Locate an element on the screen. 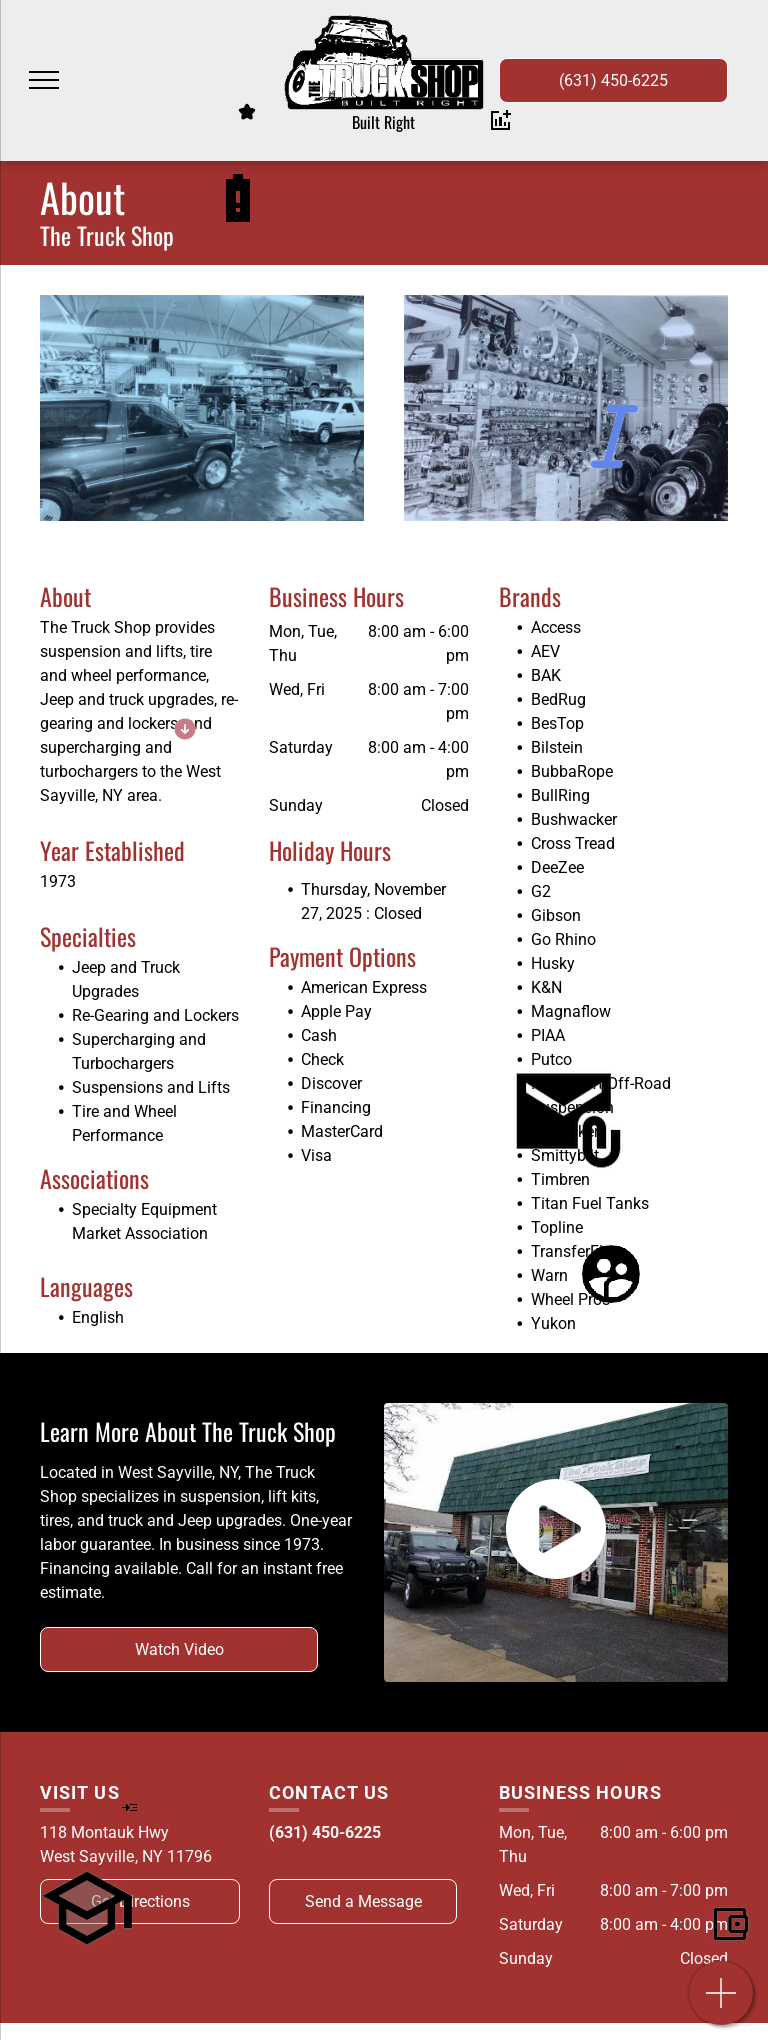 The height and width of the screenshot is (2040, 768). access your wallet or payment methods is located at coordinates (730, 1924).